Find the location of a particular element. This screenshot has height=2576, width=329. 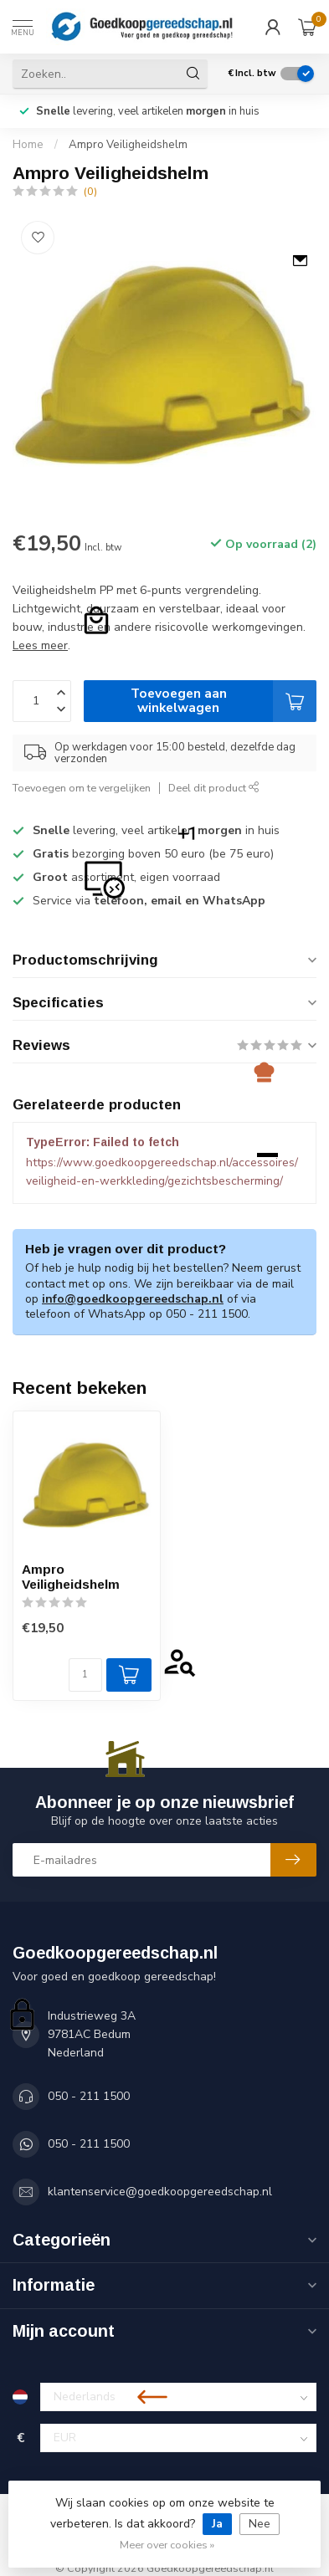

navigate to home screen is located at coordinates (125, 1759).